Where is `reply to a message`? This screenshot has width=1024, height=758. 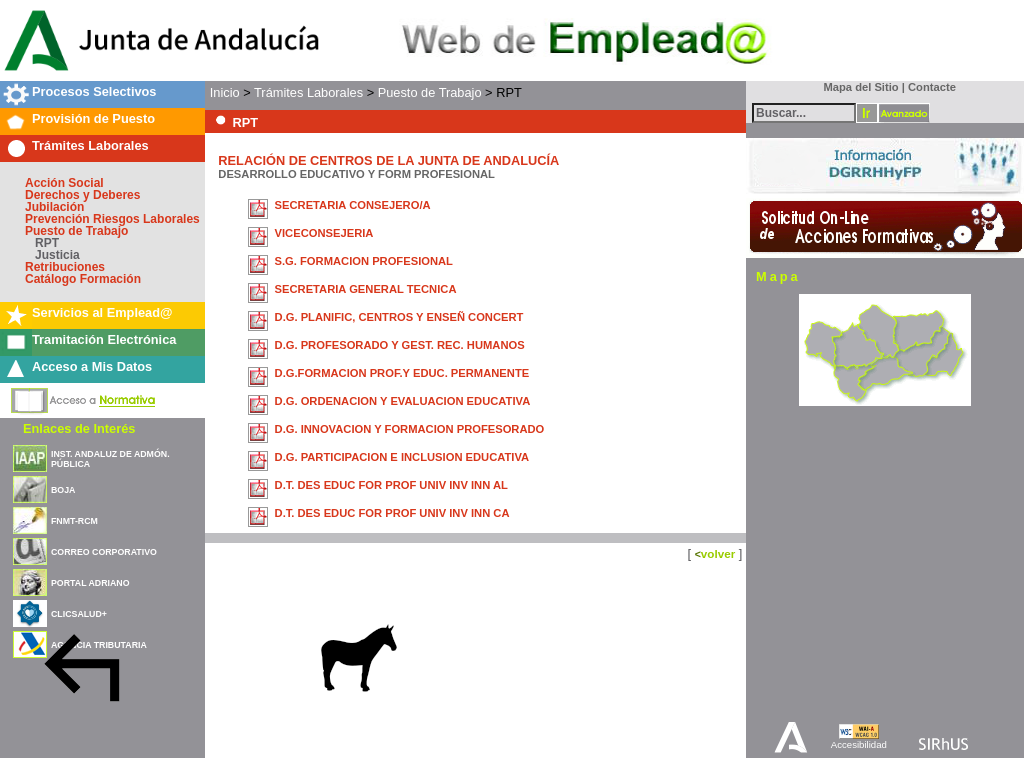
reply to a message is located at coordinates (86, 668).